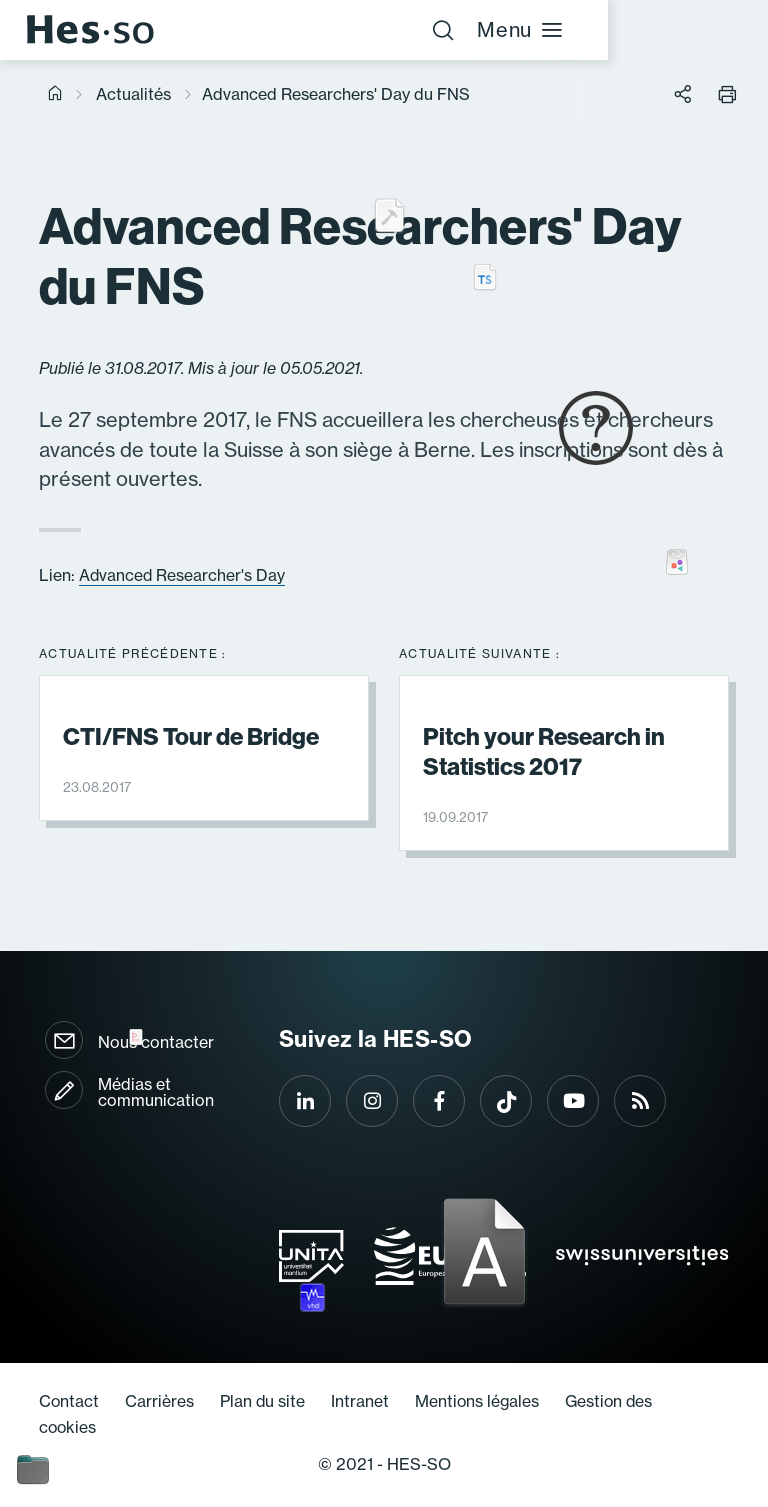  What do you see at coordinates (33, 1469) in the screenshot?
I see `open folder to view contents` at bounding box center [33, 1469].